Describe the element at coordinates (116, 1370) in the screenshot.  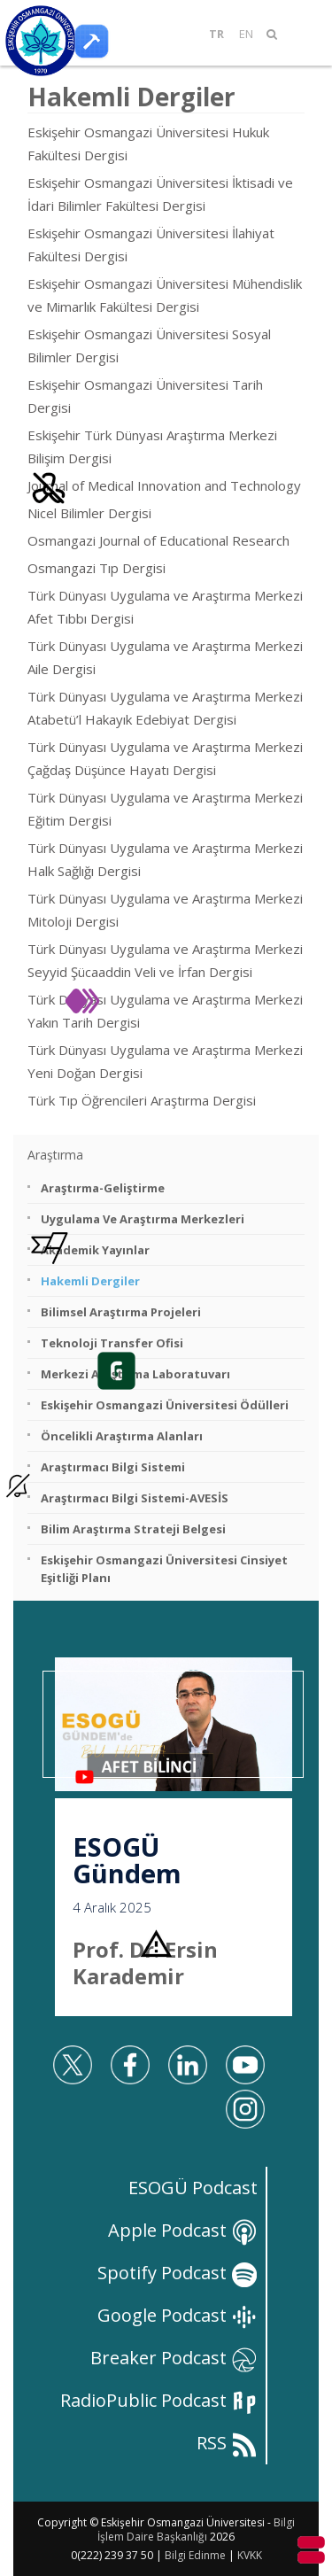
I see `google or gmail app shortcut` at that location.